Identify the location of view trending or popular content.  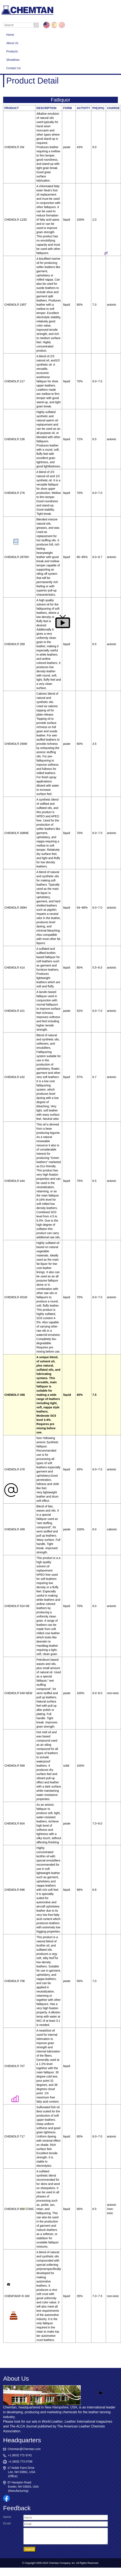
(15, 2099).